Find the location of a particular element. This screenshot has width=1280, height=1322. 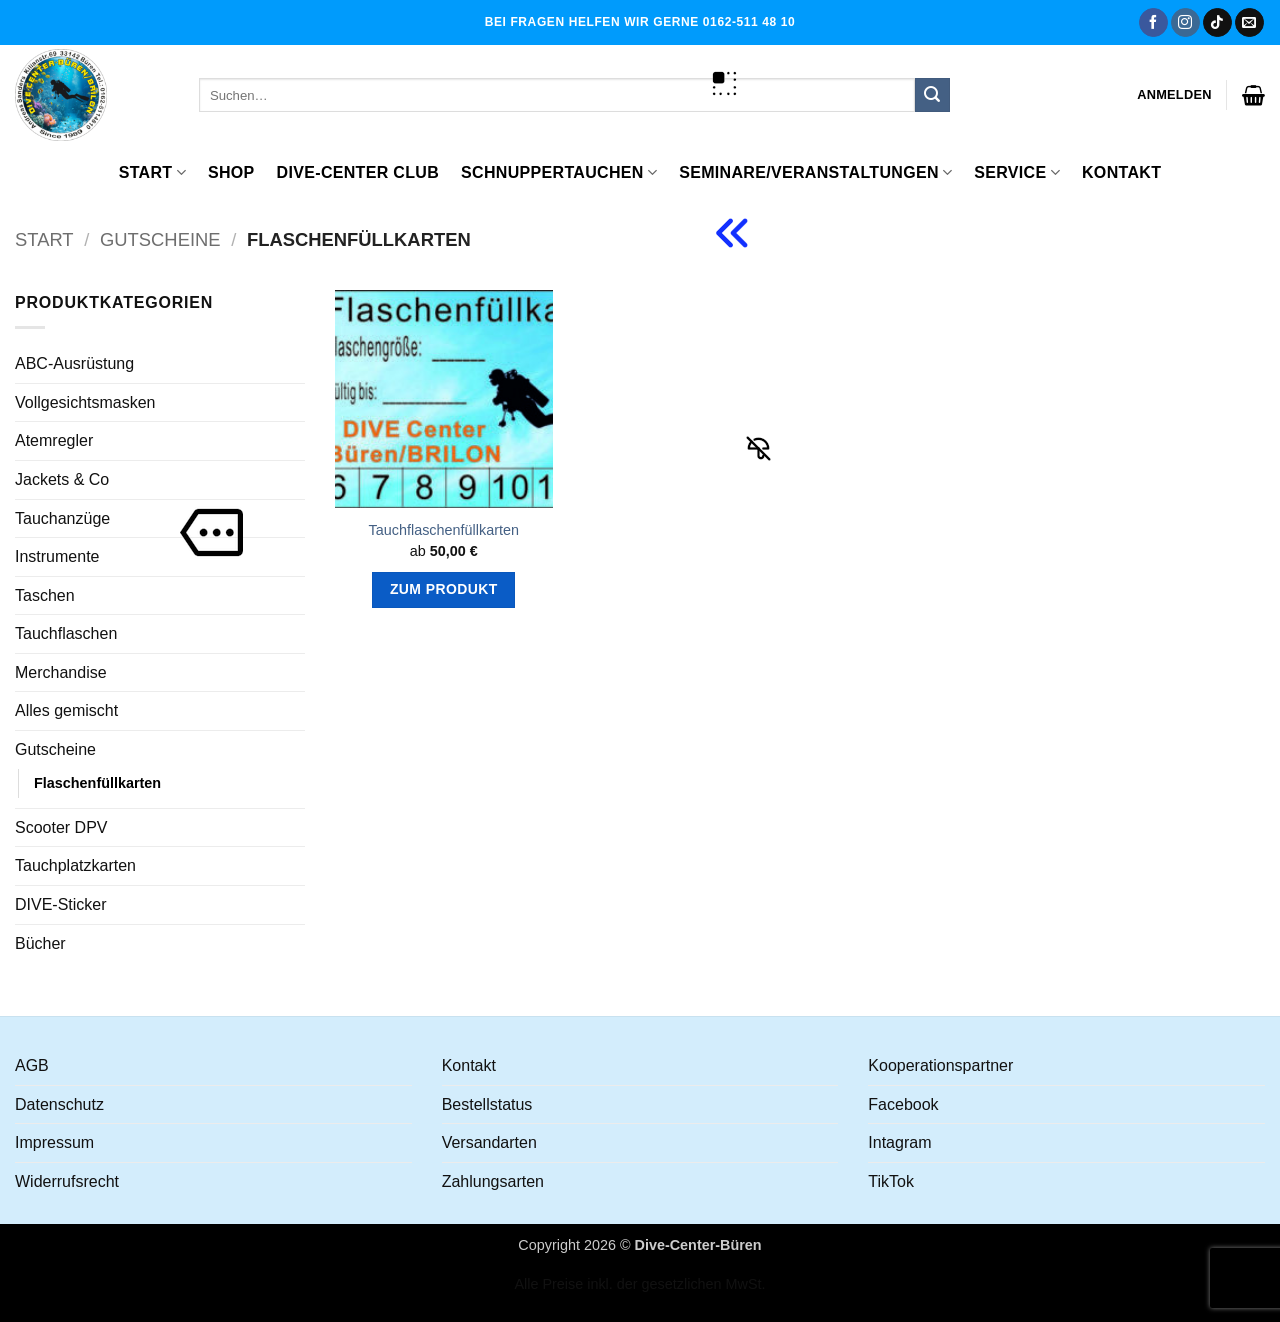

skip to previous item or beginning is located at coordinates (733, 233).